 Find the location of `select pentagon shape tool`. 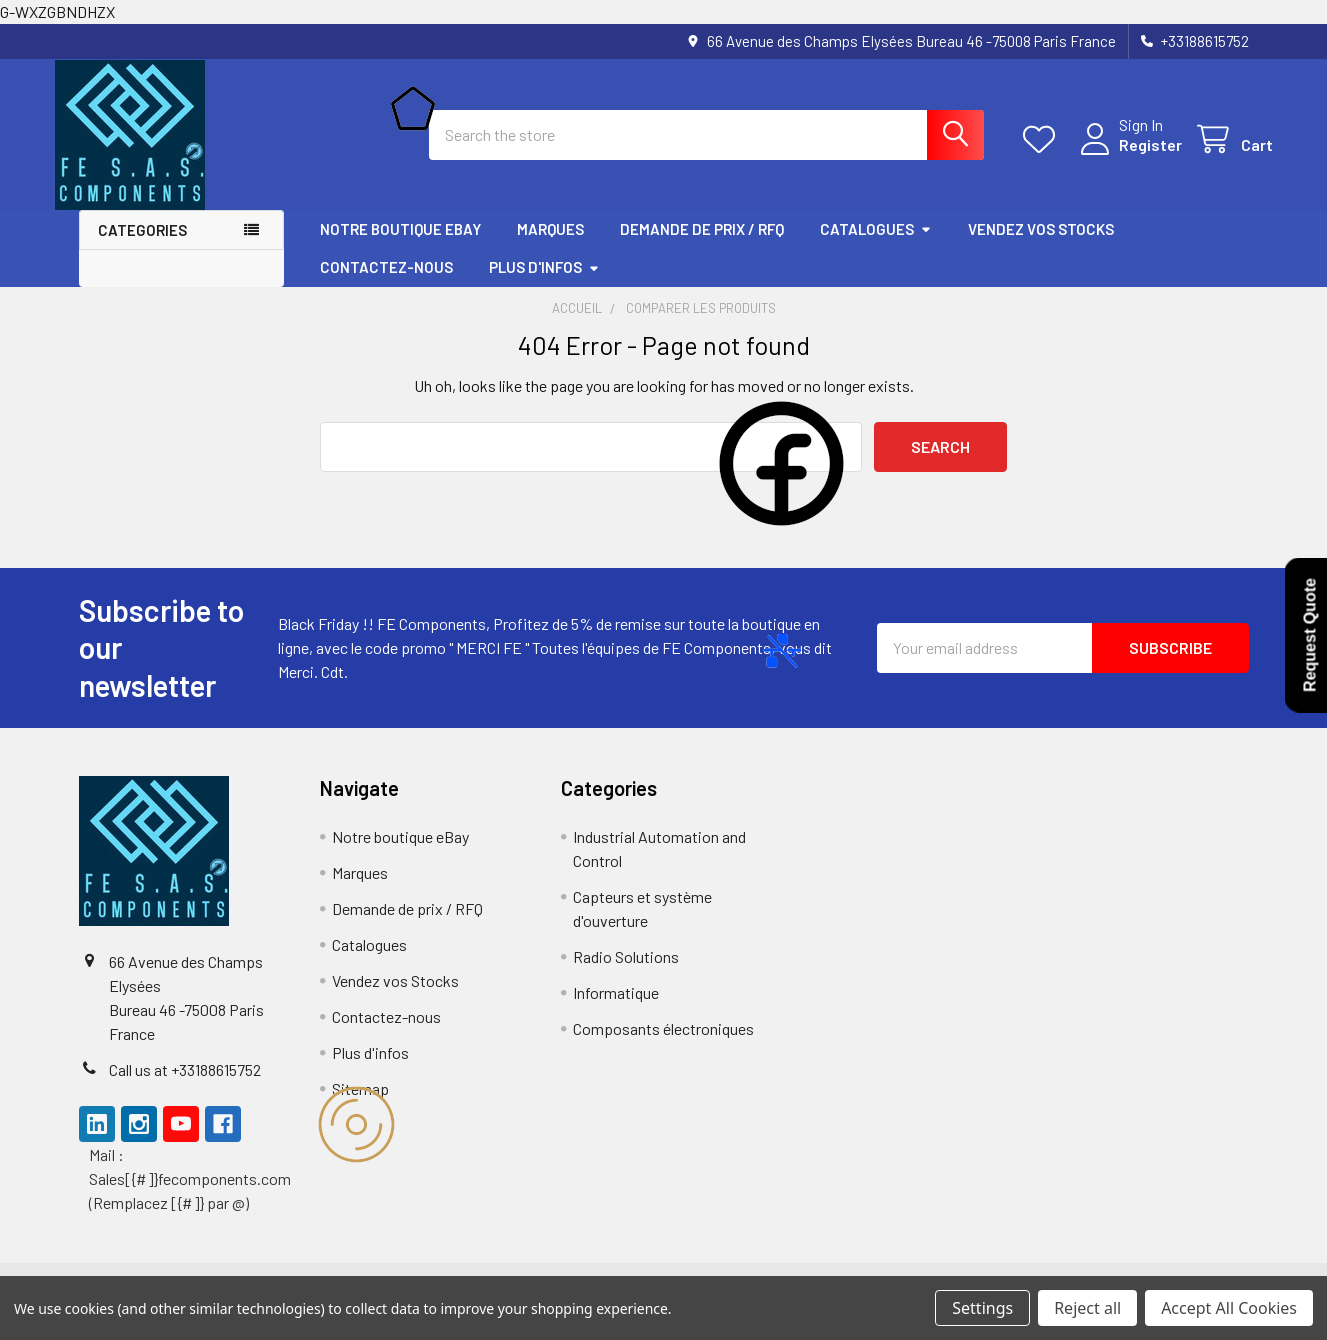

select pentagon shape tool is located at coordinates (413, 110).